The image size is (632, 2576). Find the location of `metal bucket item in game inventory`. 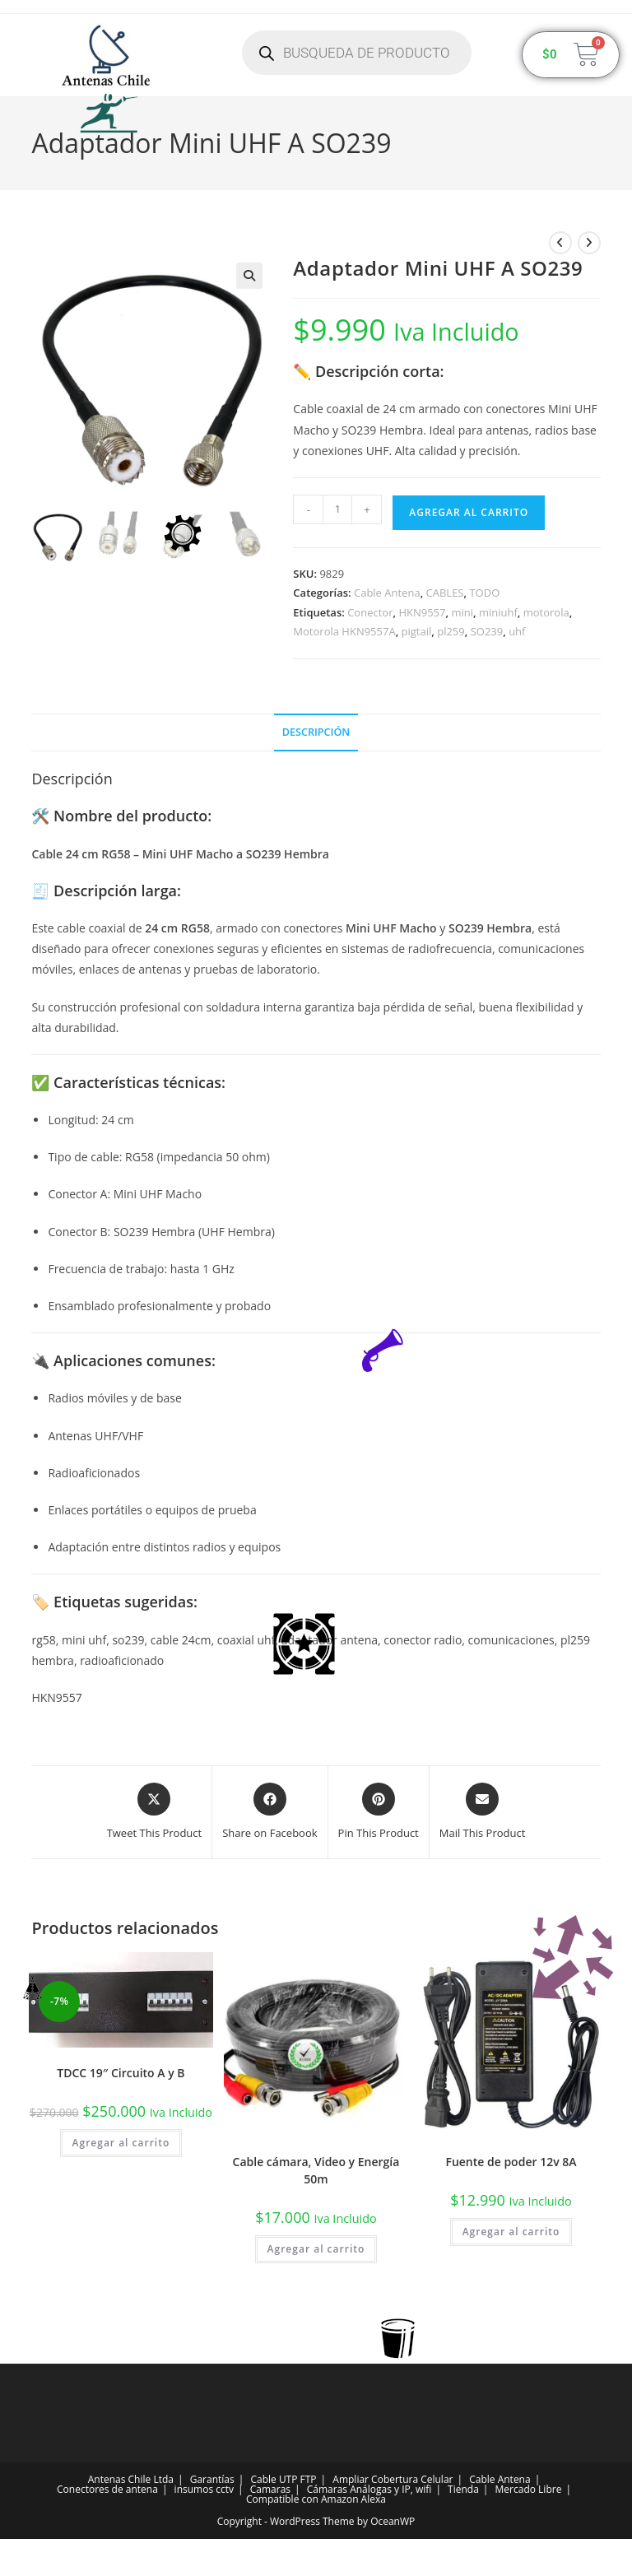

metal bucket item in game inventory is located at coordinates (397, 2332).